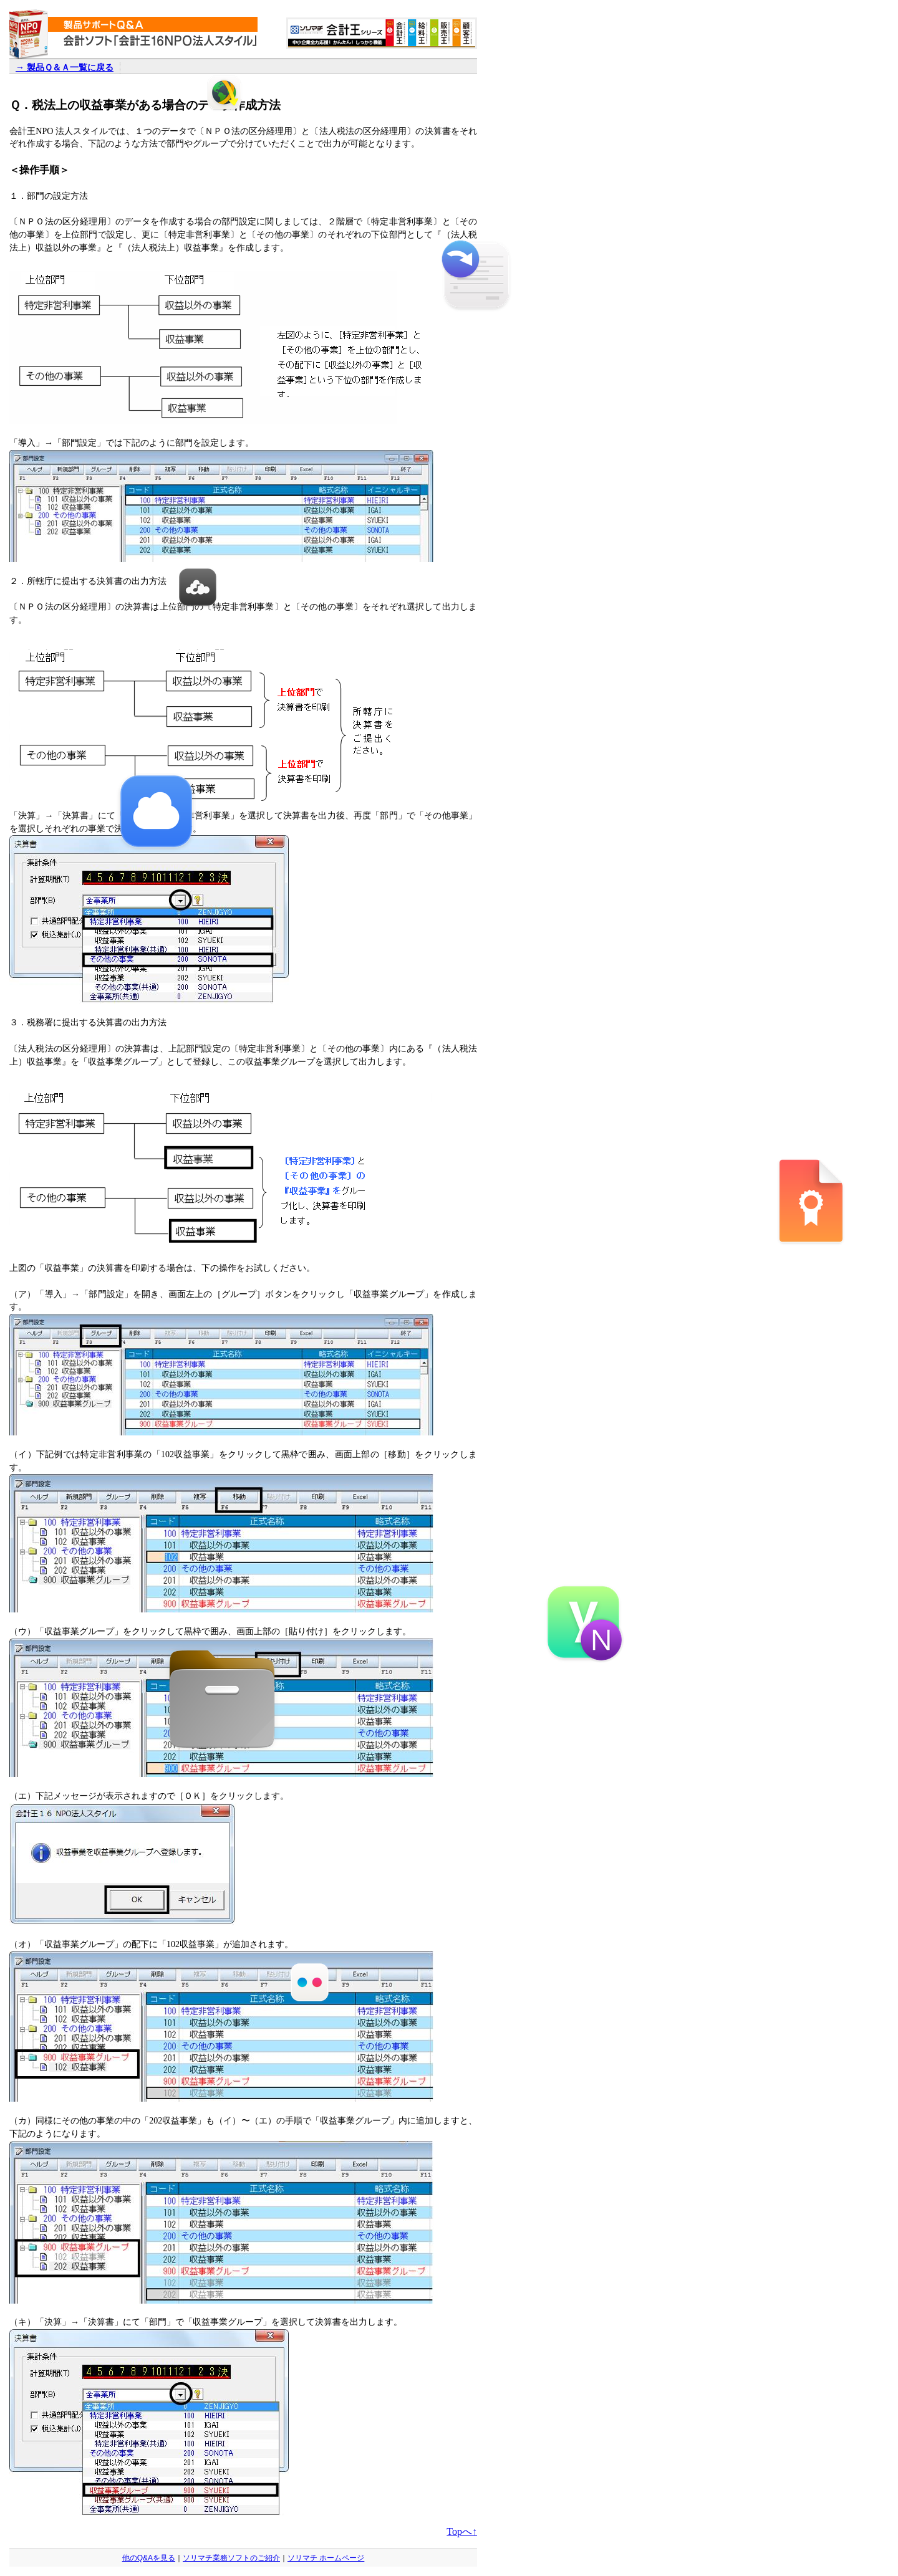 Image resolution: width=898 pixels, height=2576 pixels. I want to click on open quickchar character picker app, so click(476, 275).